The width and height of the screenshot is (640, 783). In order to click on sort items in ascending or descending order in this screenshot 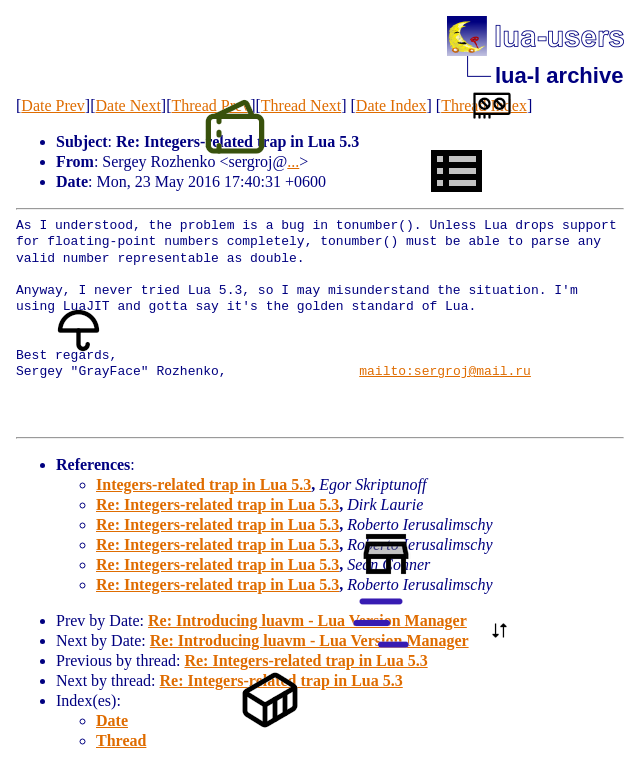, I will do `click(499, 630)`.